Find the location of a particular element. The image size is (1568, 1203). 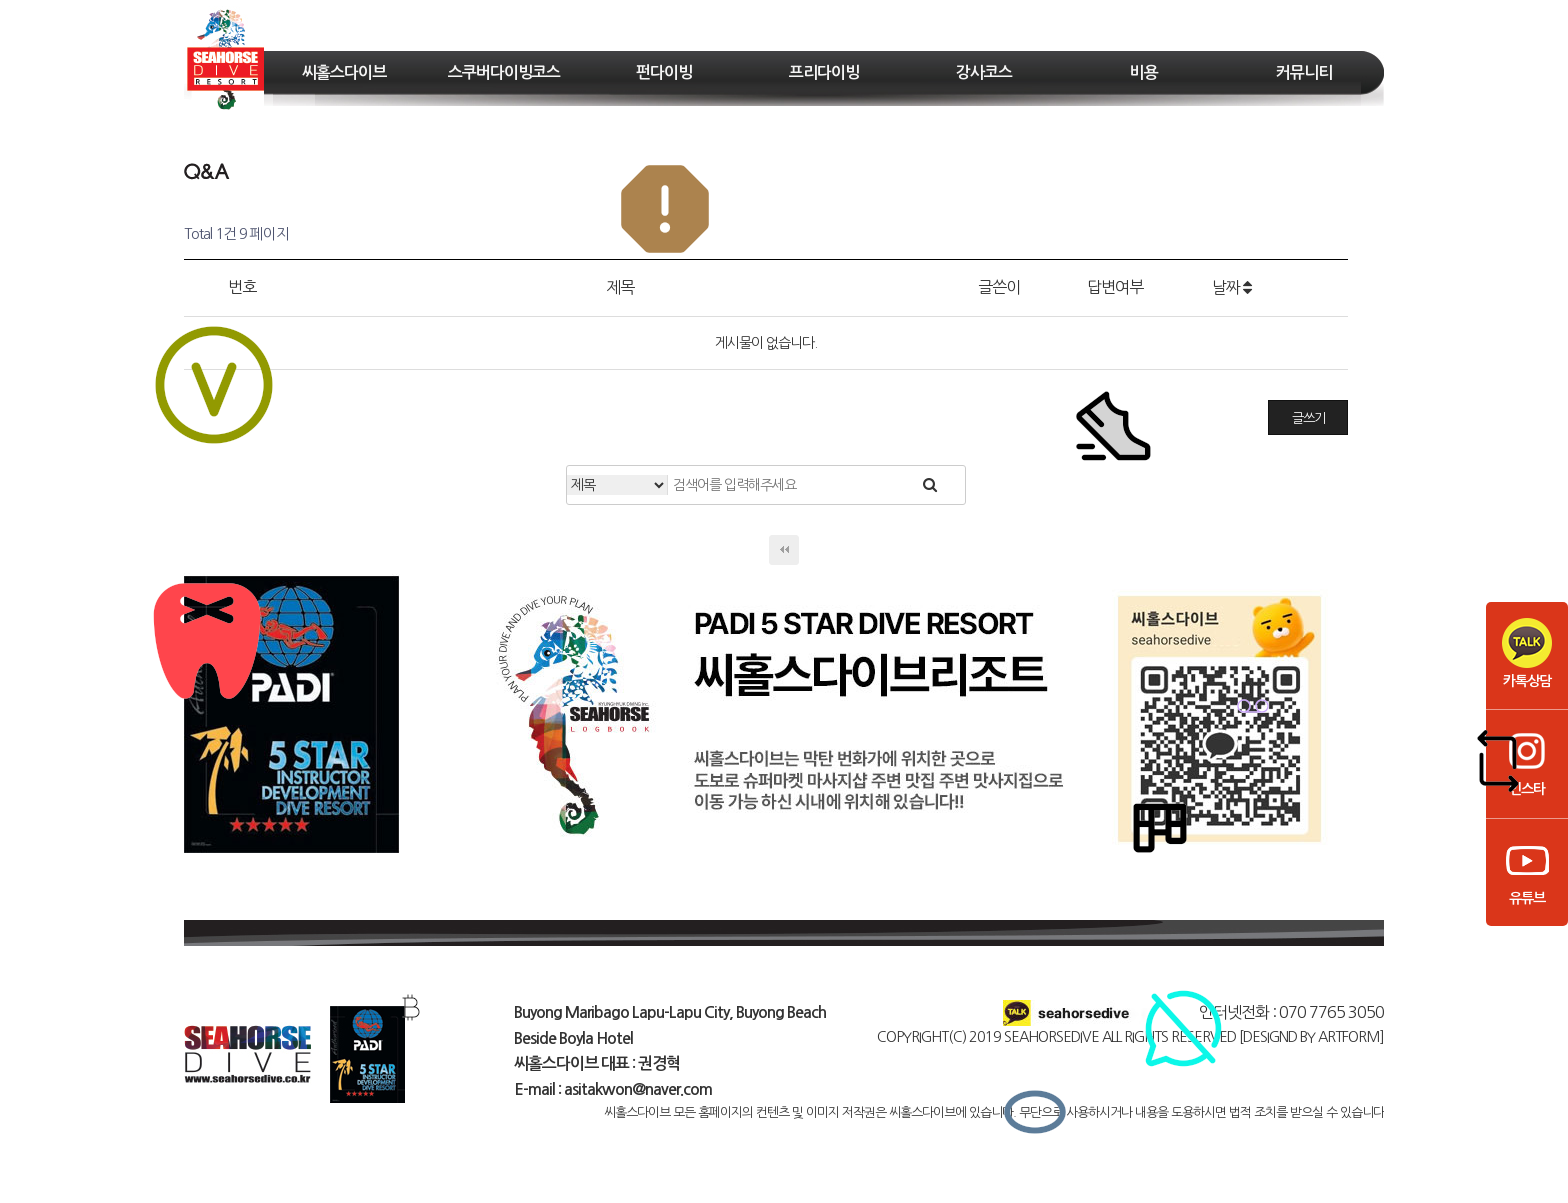

indicates a critical warning or error state is located at coordinates (665, 209).